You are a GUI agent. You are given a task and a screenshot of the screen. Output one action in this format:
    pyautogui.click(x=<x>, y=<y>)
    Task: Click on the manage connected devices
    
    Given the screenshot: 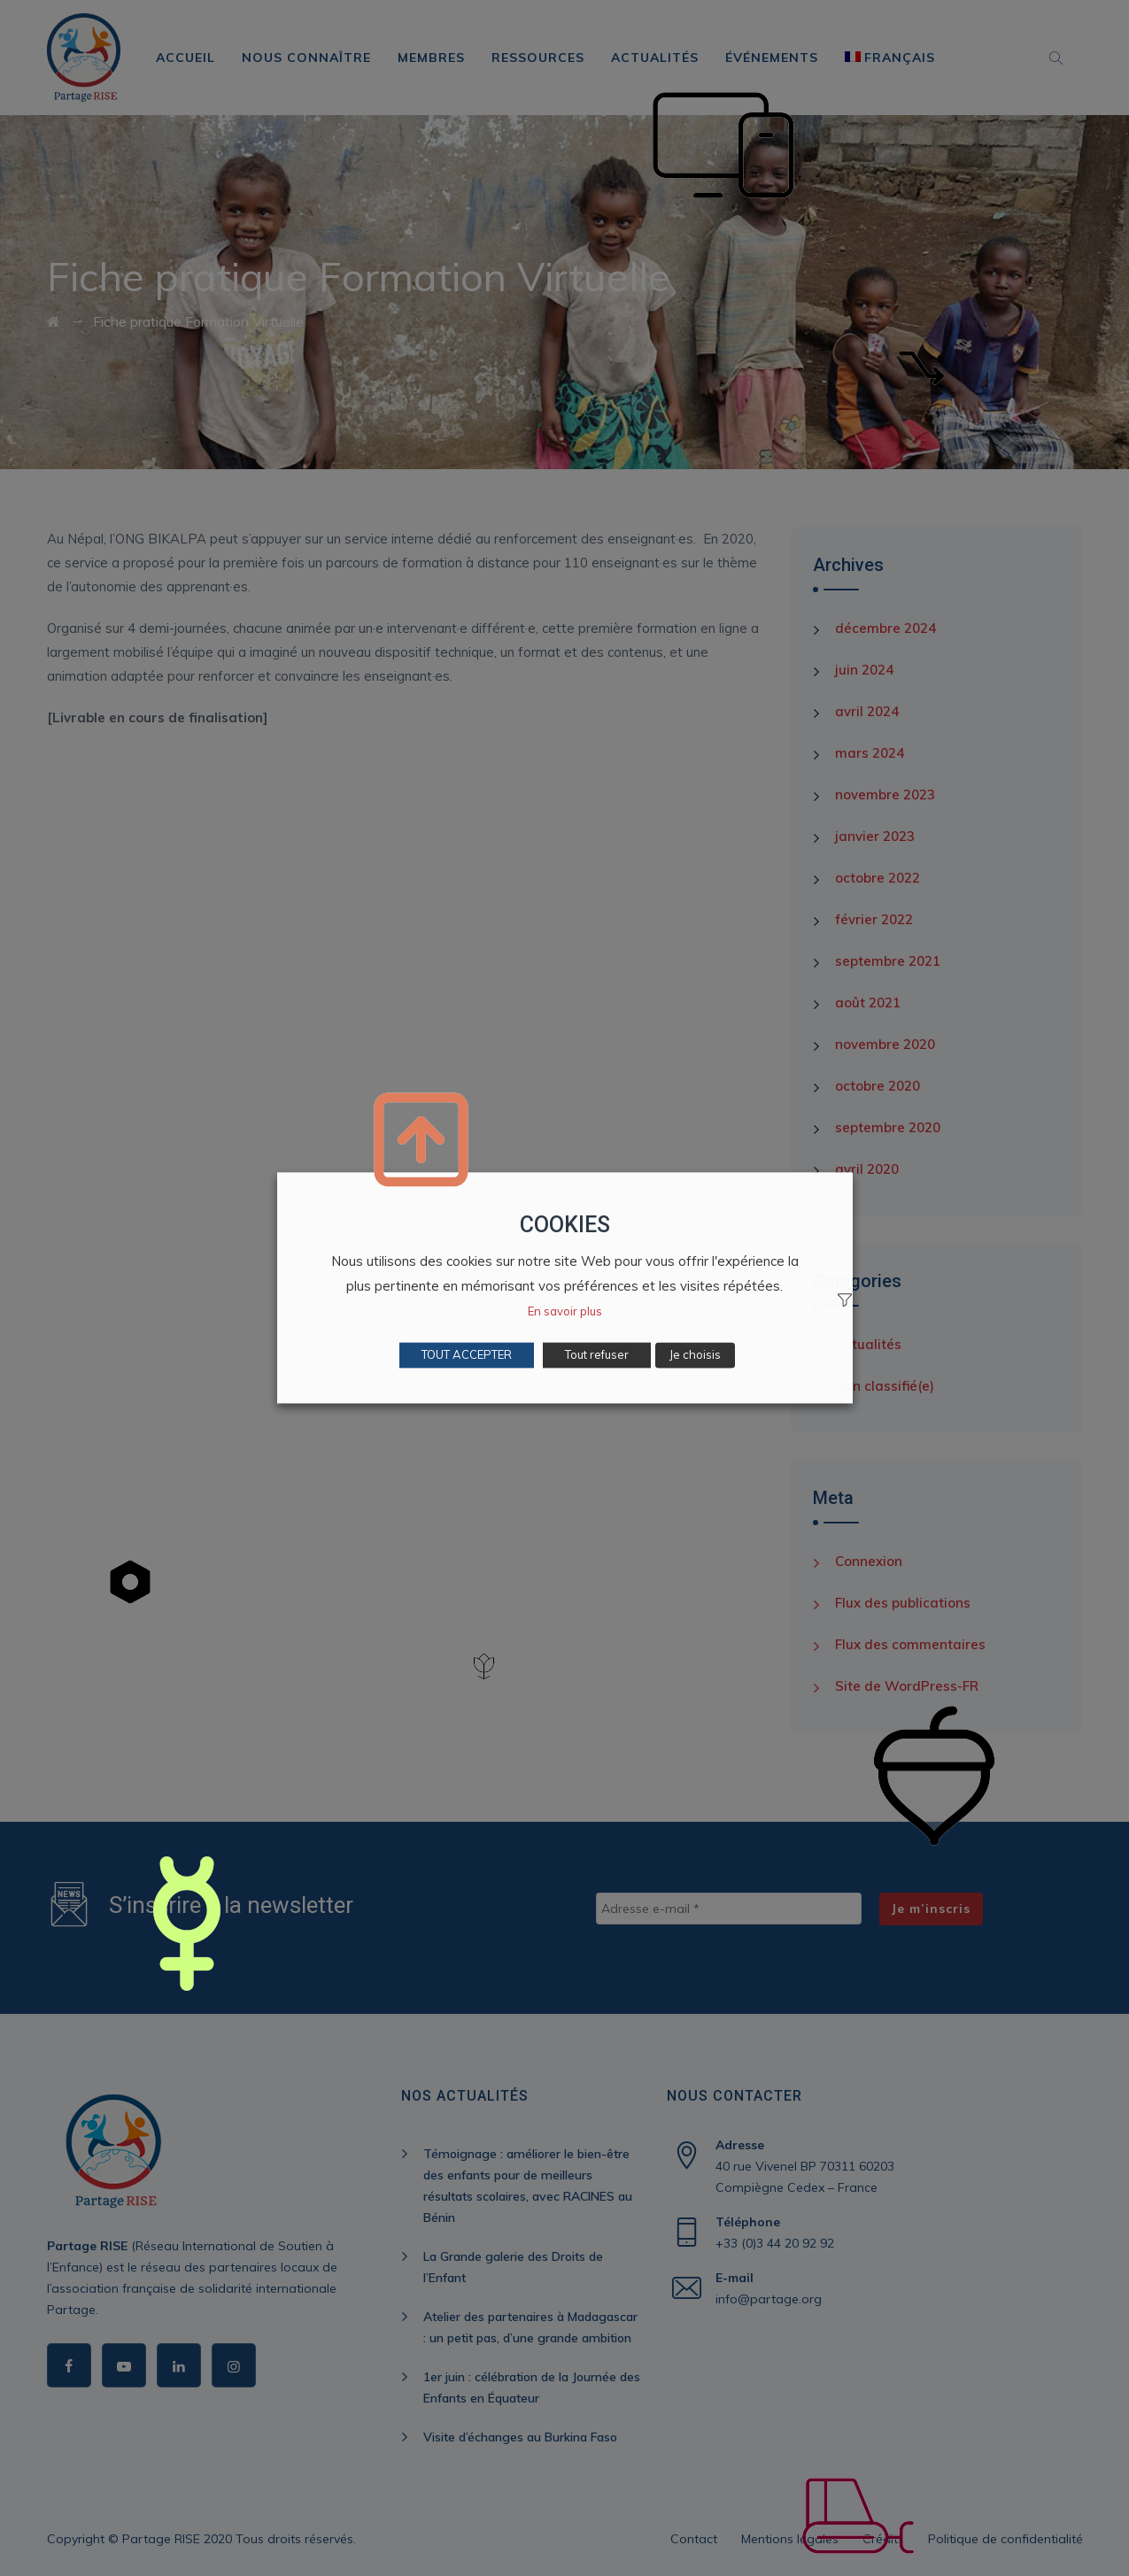 What is the action you would take?
    pyautogui.click(x=721, y=145)
    